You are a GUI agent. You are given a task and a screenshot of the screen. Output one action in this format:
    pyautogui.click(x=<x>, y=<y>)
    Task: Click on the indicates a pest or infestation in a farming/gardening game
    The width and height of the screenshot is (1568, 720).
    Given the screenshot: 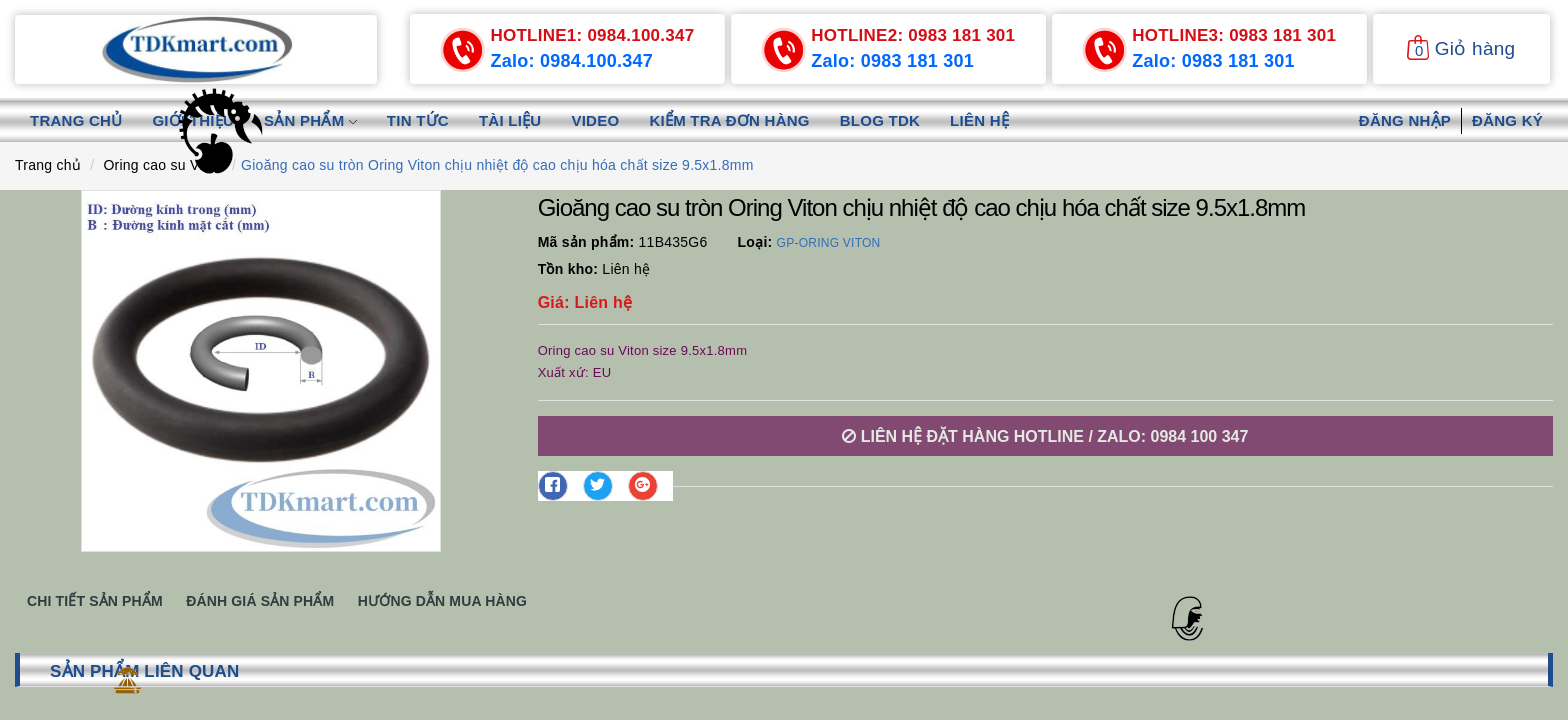 What is the action you would take?
    pyautogui.click(x=220, y=131)
    